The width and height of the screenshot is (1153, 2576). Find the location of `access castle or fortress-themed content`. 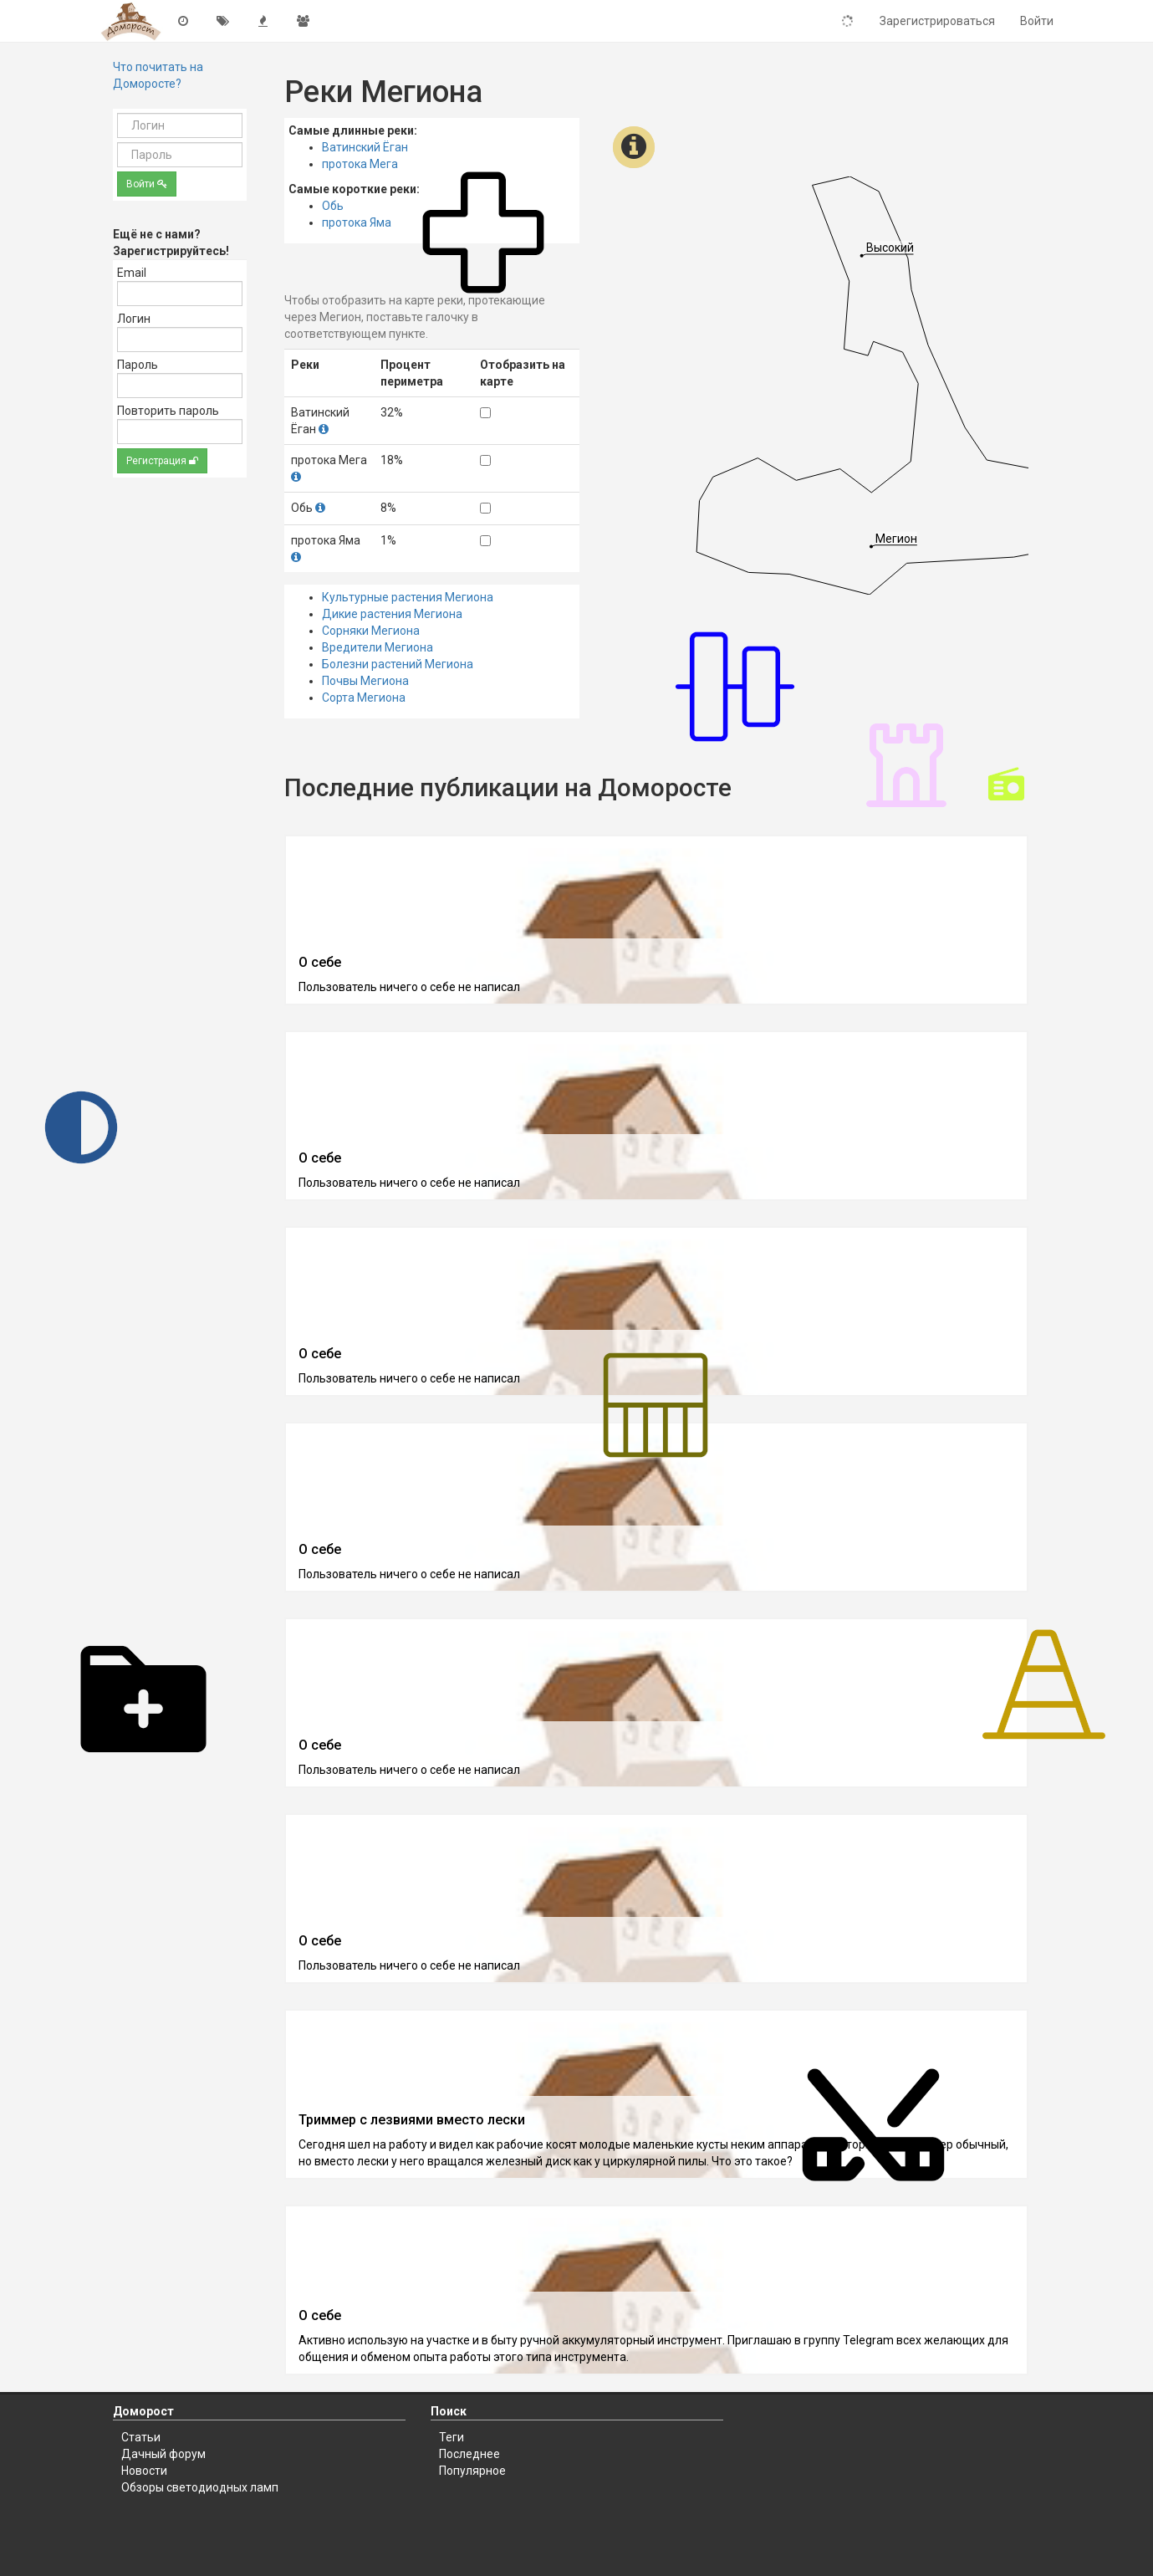

access castle or fortress-themed content is located at coordinates (906, 764).